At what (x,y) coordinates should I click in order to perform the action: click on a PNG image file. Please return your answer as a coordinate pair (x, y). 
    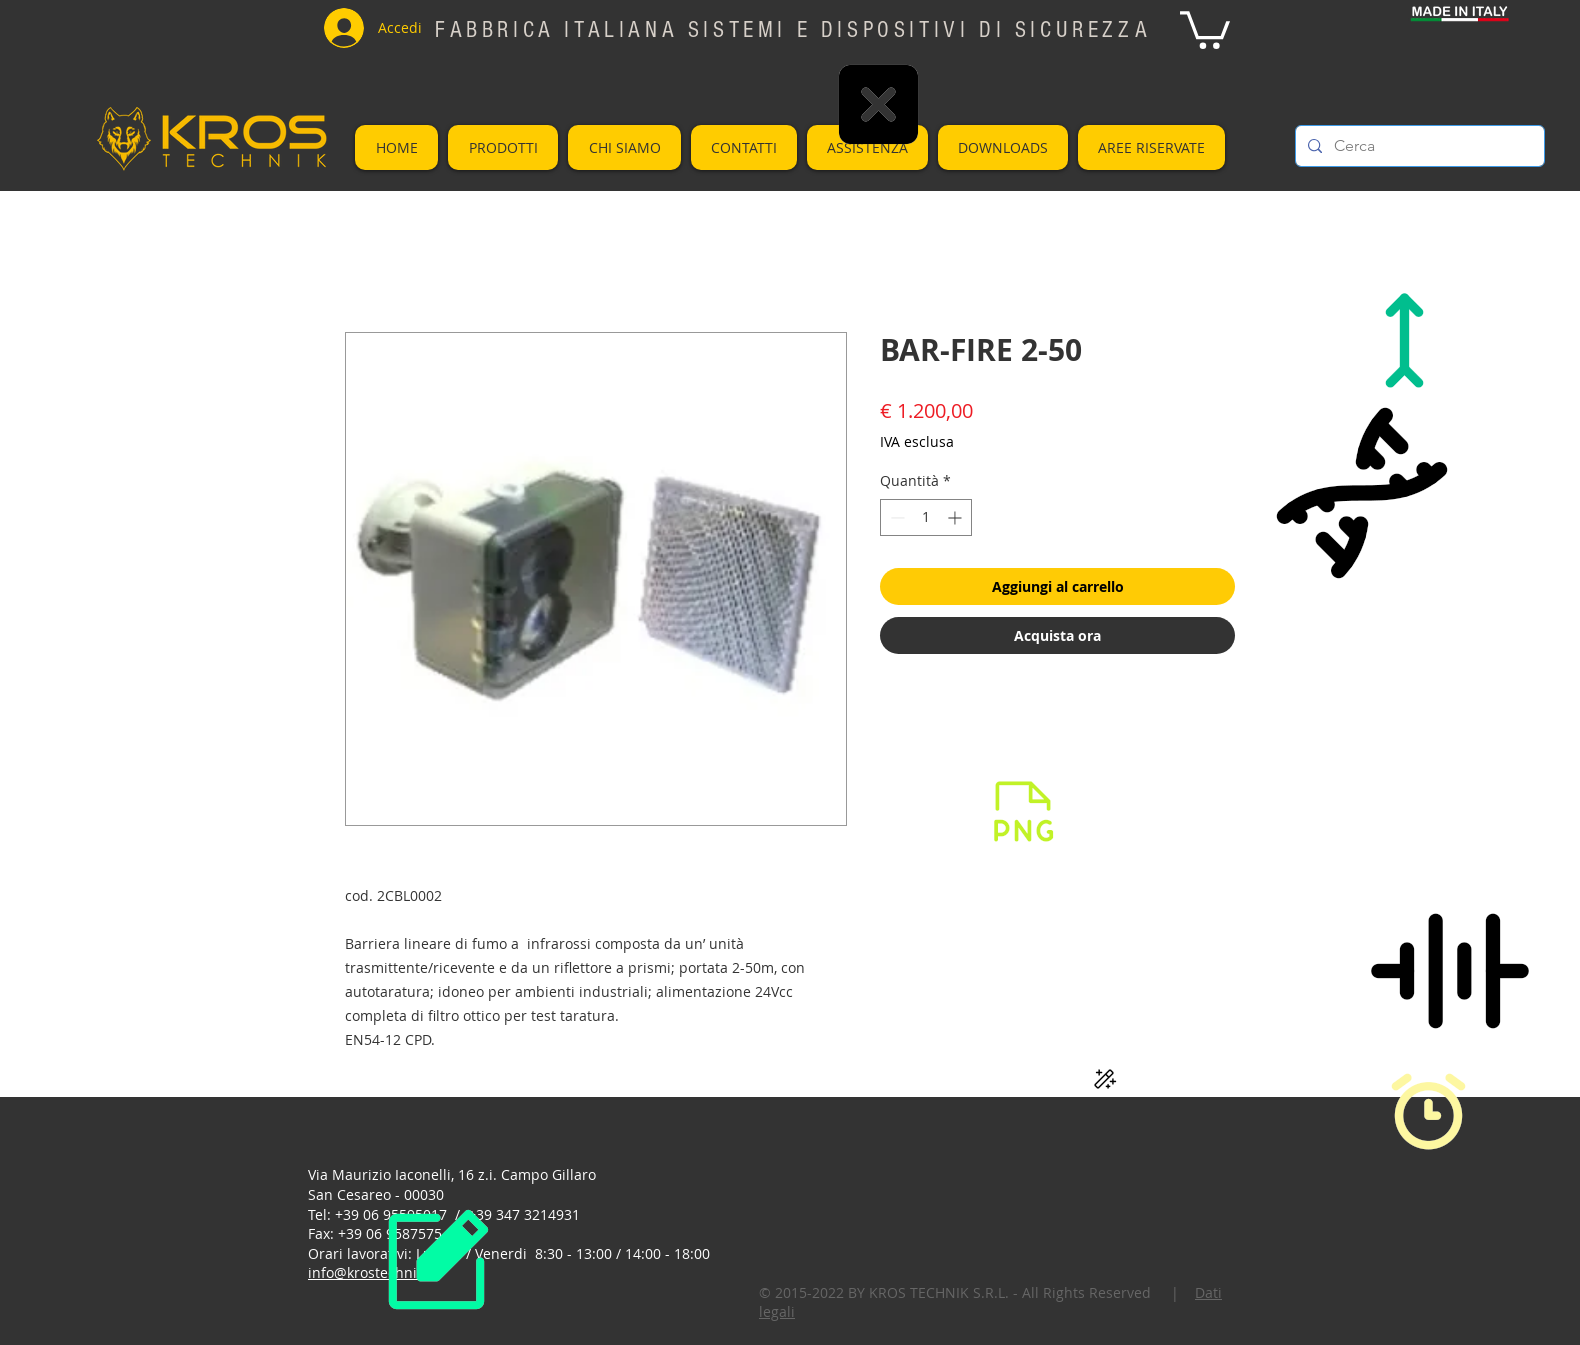
    Looking at the image, I should click on (1023, 814).